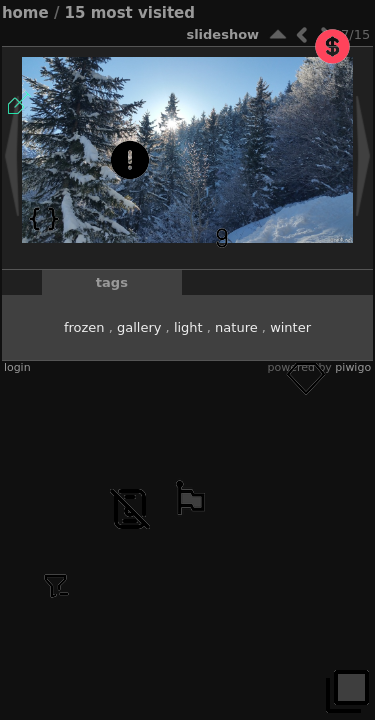 This screenshot has height=720, width=375. I want to click on access code or developer settings, so click(44, 219).